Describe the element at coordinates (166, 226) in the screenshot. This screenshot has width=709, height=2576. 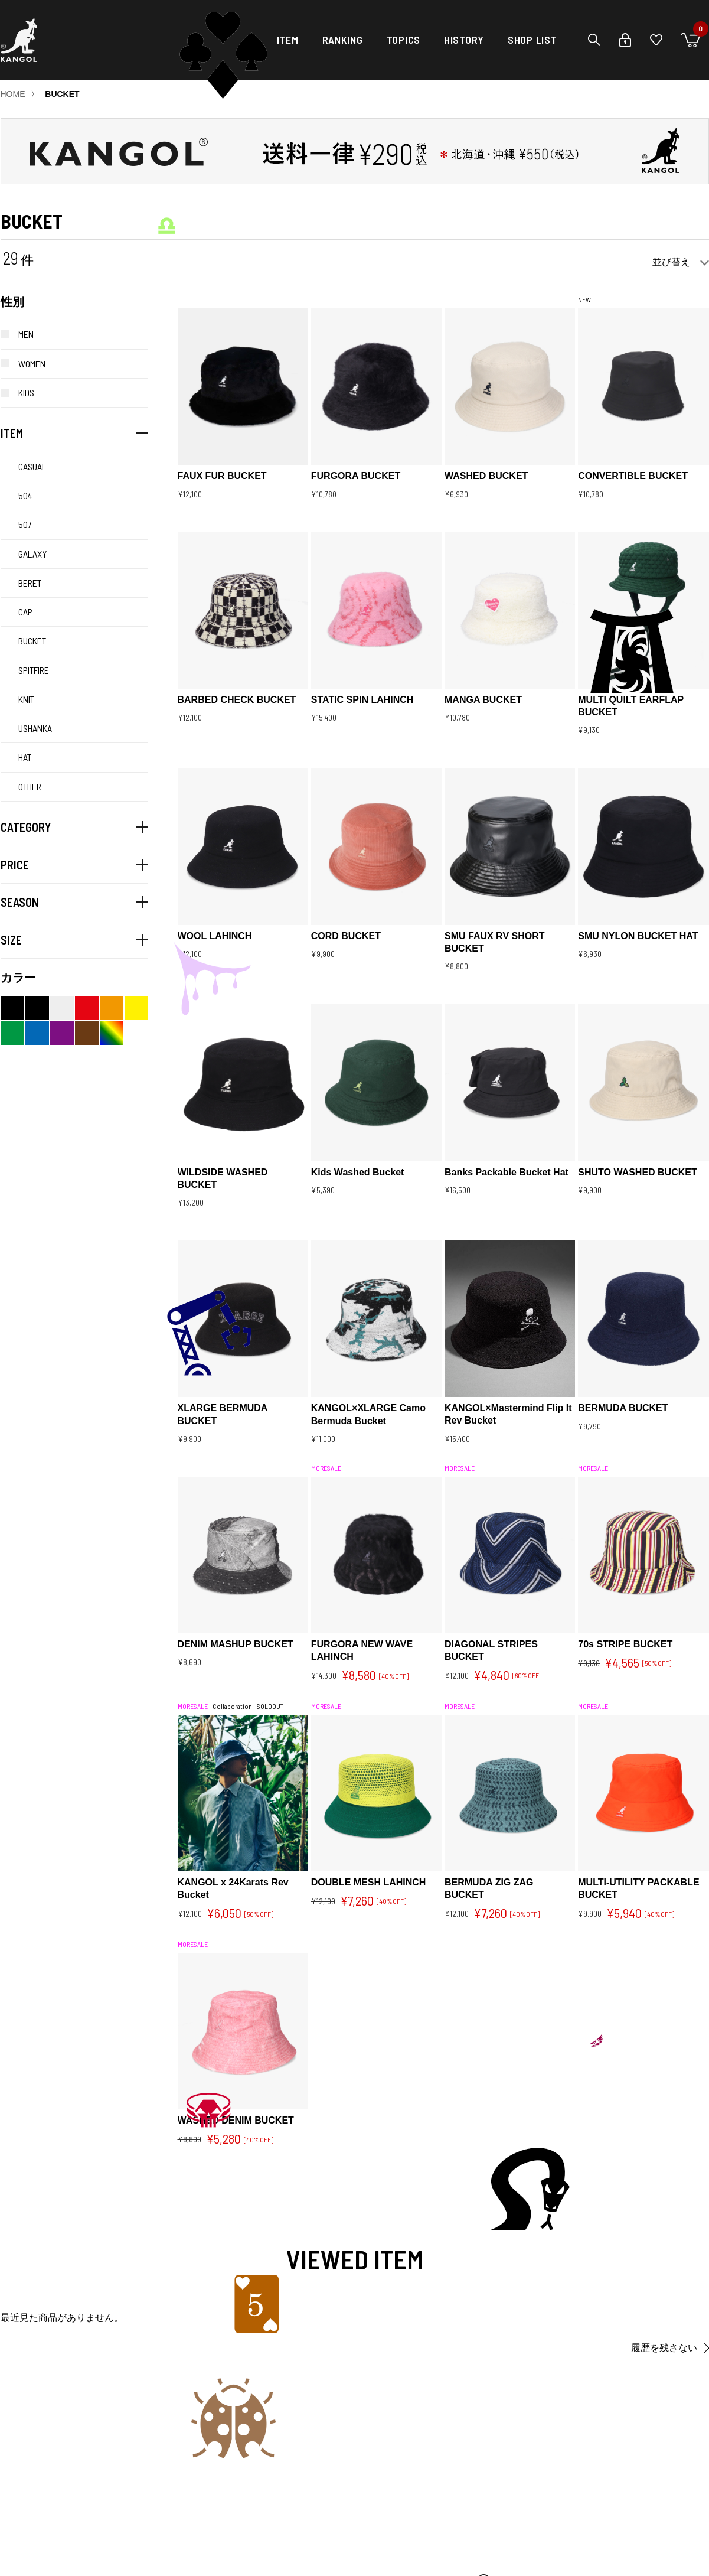
I see `libra zodiac sign indicator` at that location.